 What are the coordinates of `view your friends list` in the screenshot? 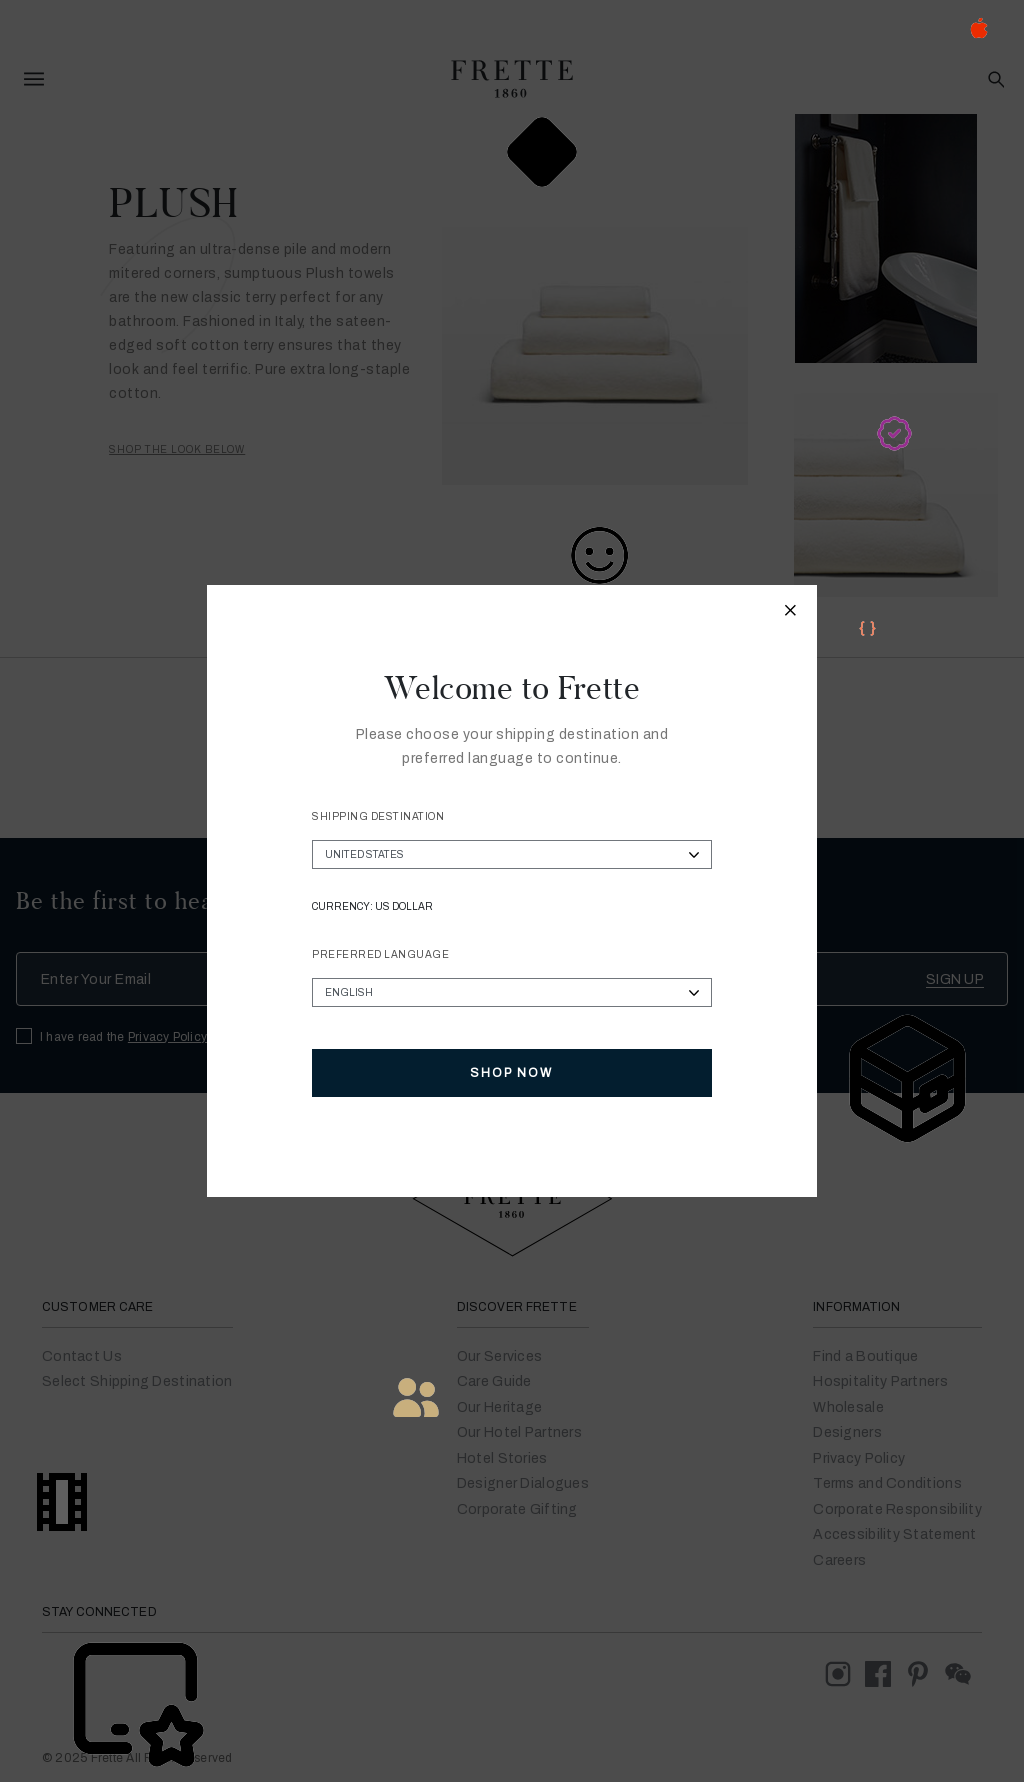 It's located at (416, 1397).